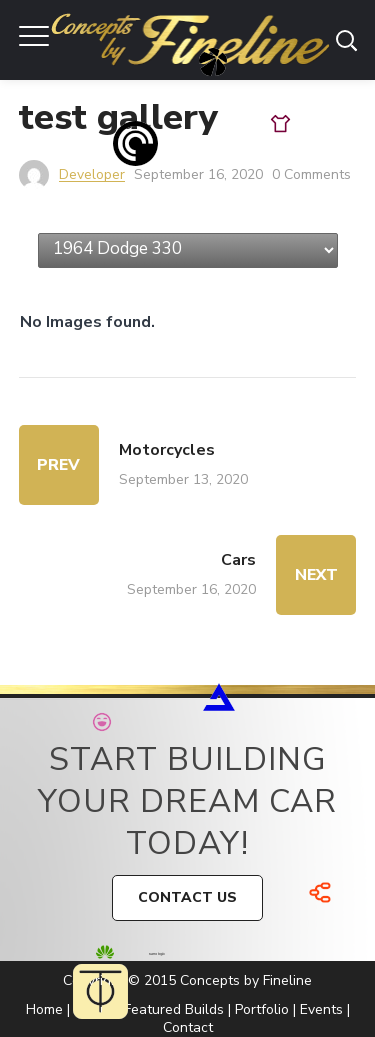  Describe the element at coordinates (213, 62) in the screenshot. I see `cloud native buildpacks logo` at that location.